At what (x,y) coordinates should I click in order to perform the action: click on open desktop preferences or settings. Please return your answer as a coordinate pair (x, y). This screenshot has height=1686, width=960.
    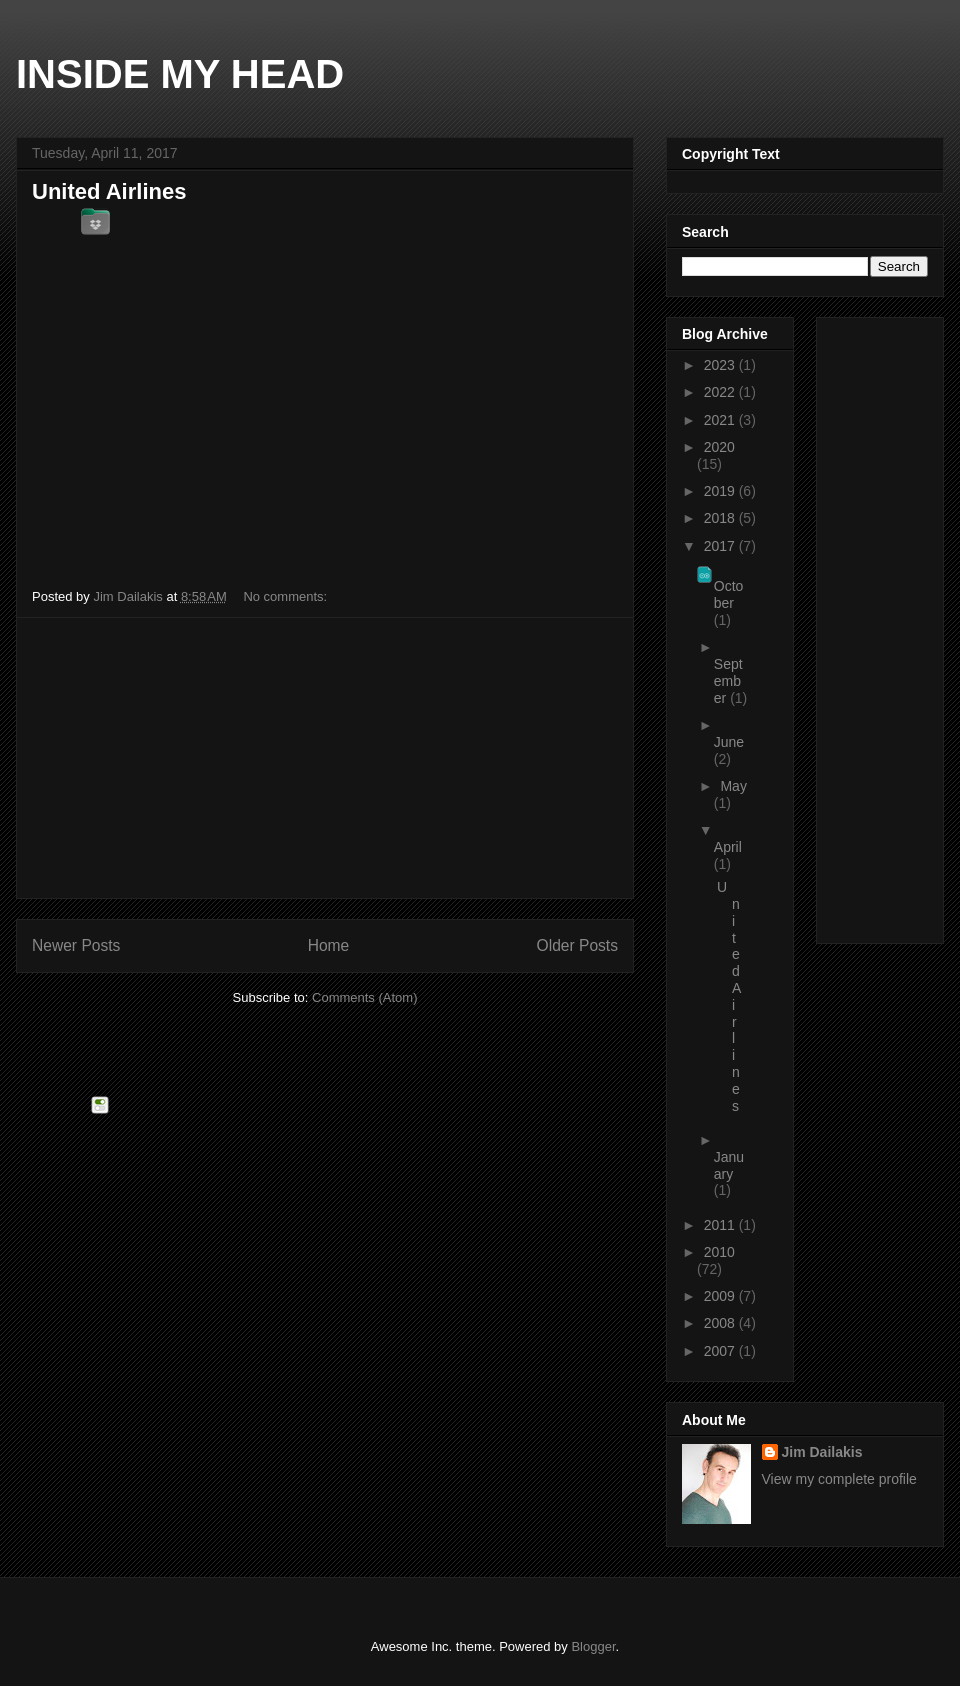
    Looking at the image, I should click on (100, 1105).